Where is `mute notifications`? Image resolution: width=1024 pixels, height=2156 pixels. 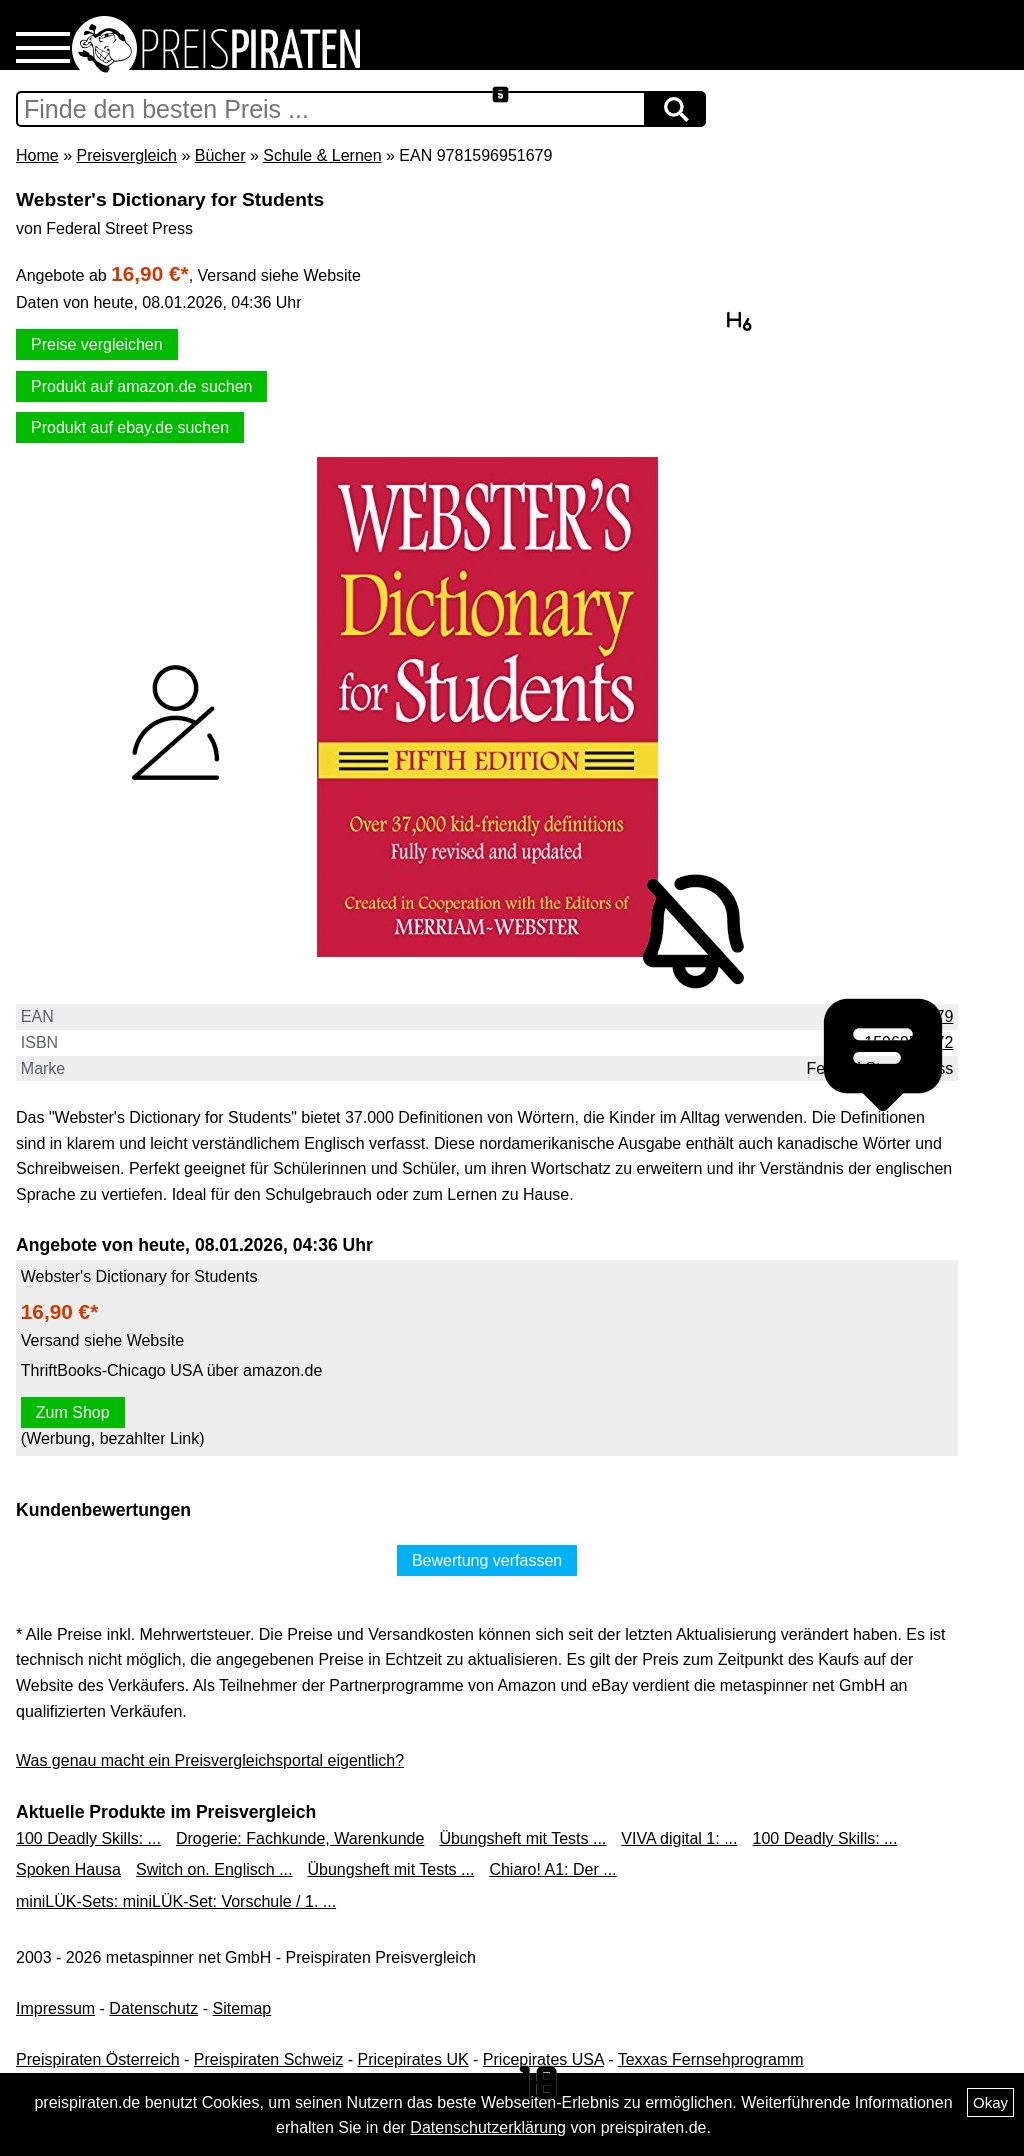 mute notifications is located at coordinates (695, 931).